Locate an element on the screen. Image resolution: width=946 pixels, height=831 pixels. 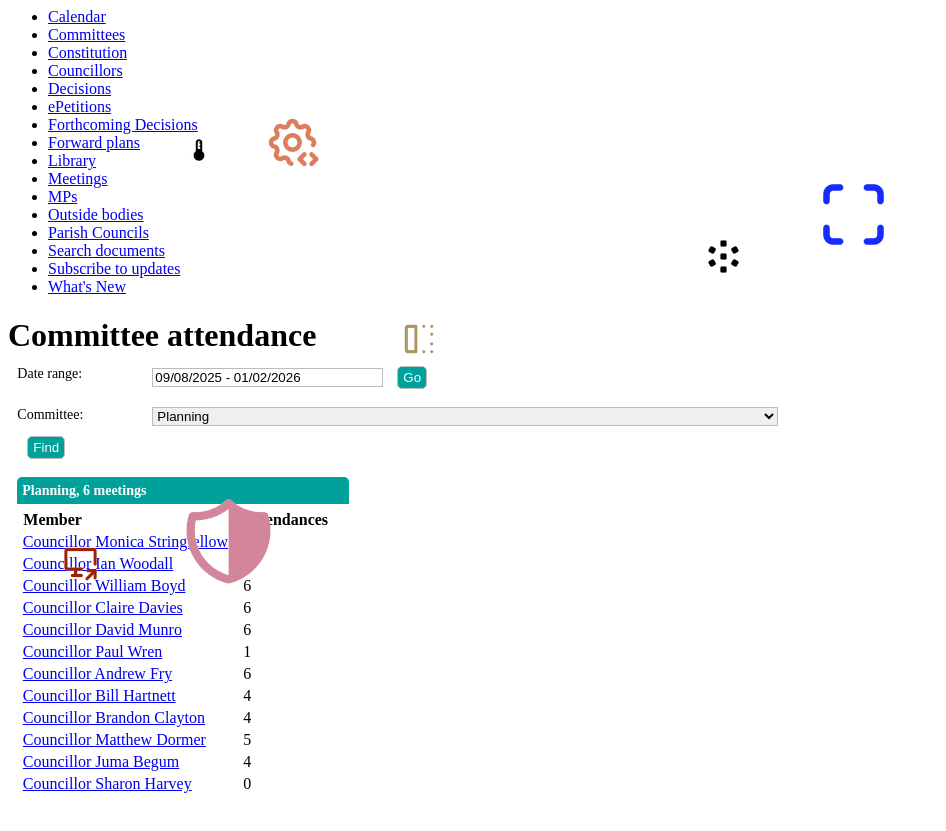
indicates partial security or protection status is located at coordinates (228, 541).